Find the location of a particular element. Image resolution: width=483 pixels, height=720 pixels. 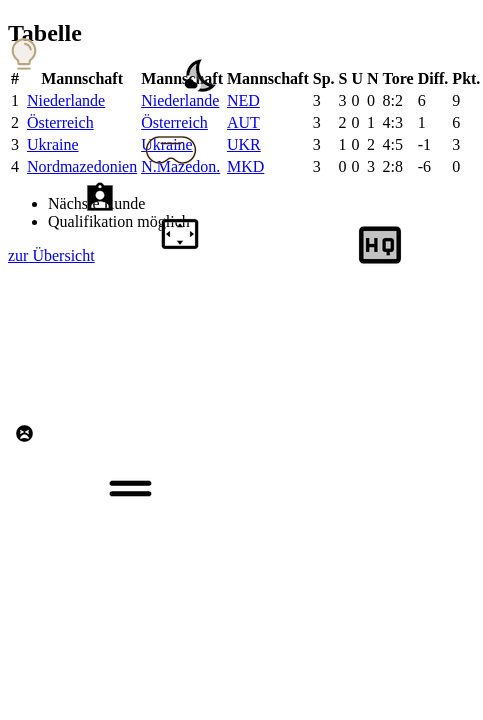

drag to reorder items in a list is located at coordinates (130, 488).